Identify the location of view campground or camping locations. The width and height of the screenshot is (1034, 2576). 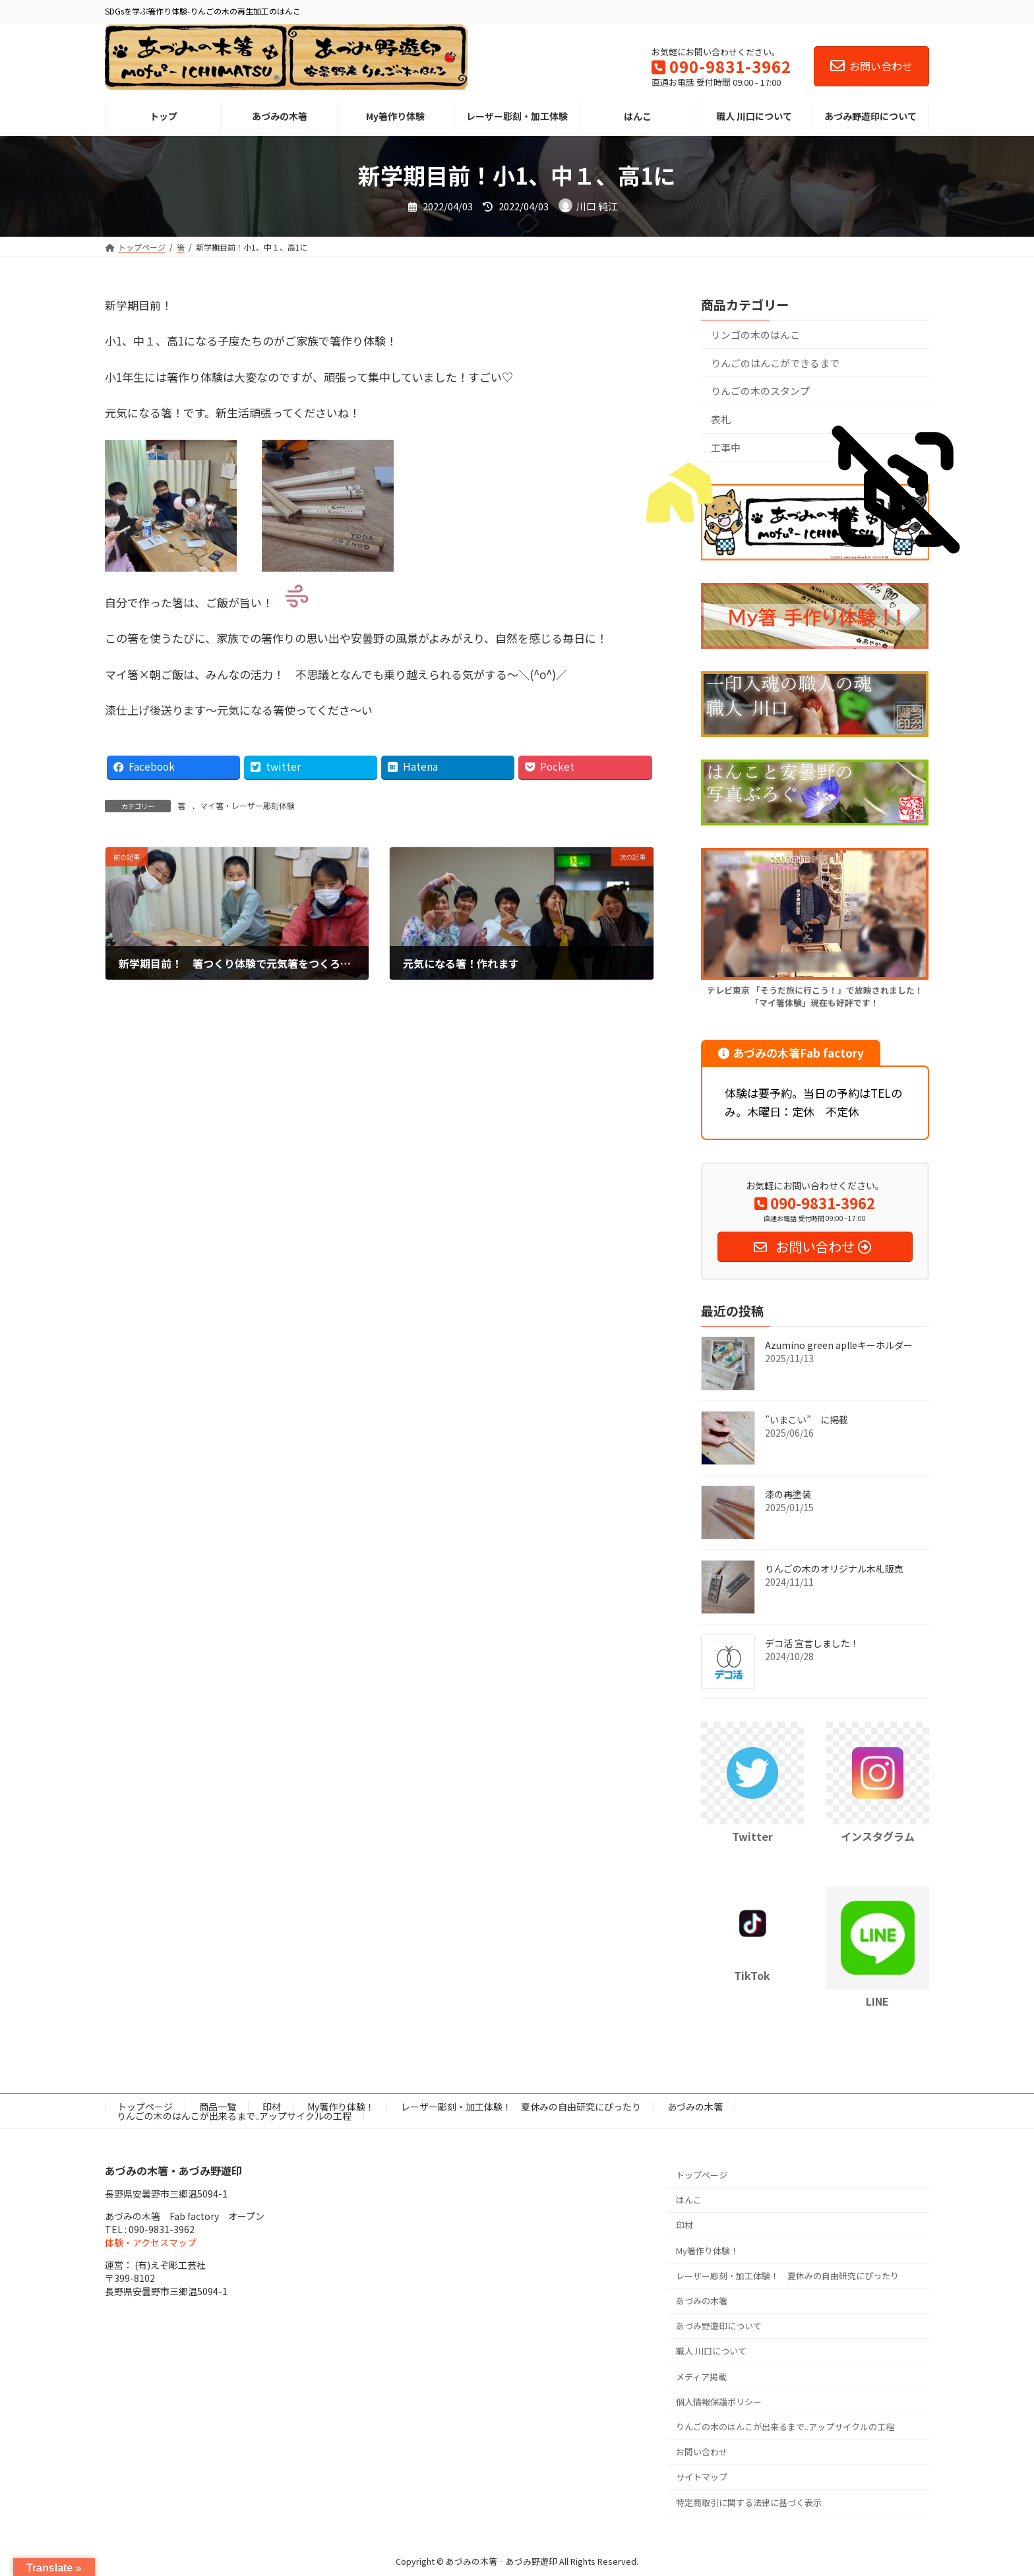
(679, 492).